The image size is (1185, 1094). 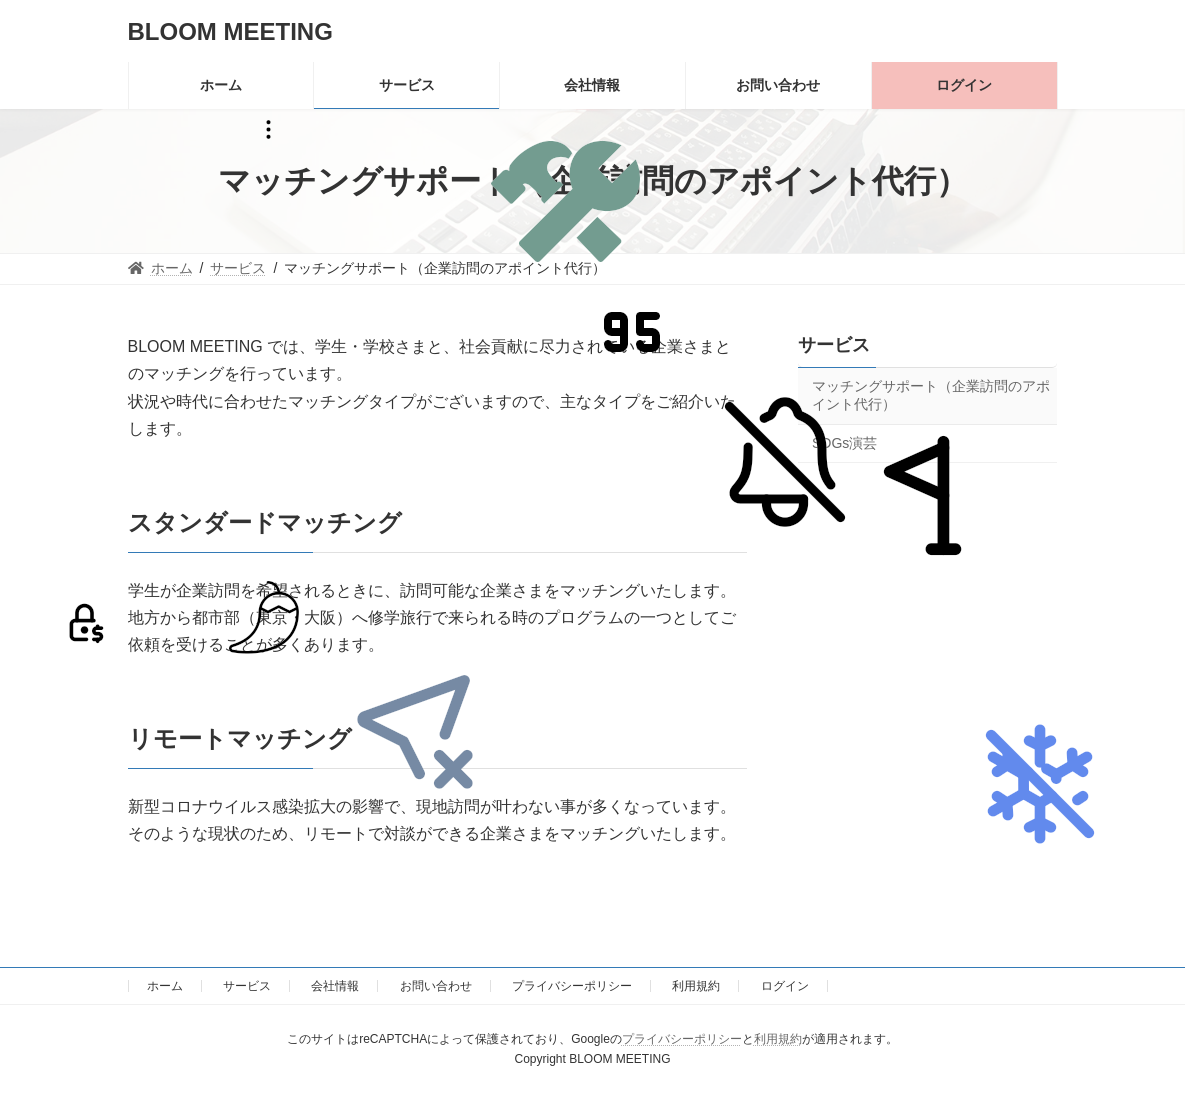 What do you see at coordinates (785, 462) in the screenshot?
I see `mute or disable notifications` at bounding box center [785, 462].